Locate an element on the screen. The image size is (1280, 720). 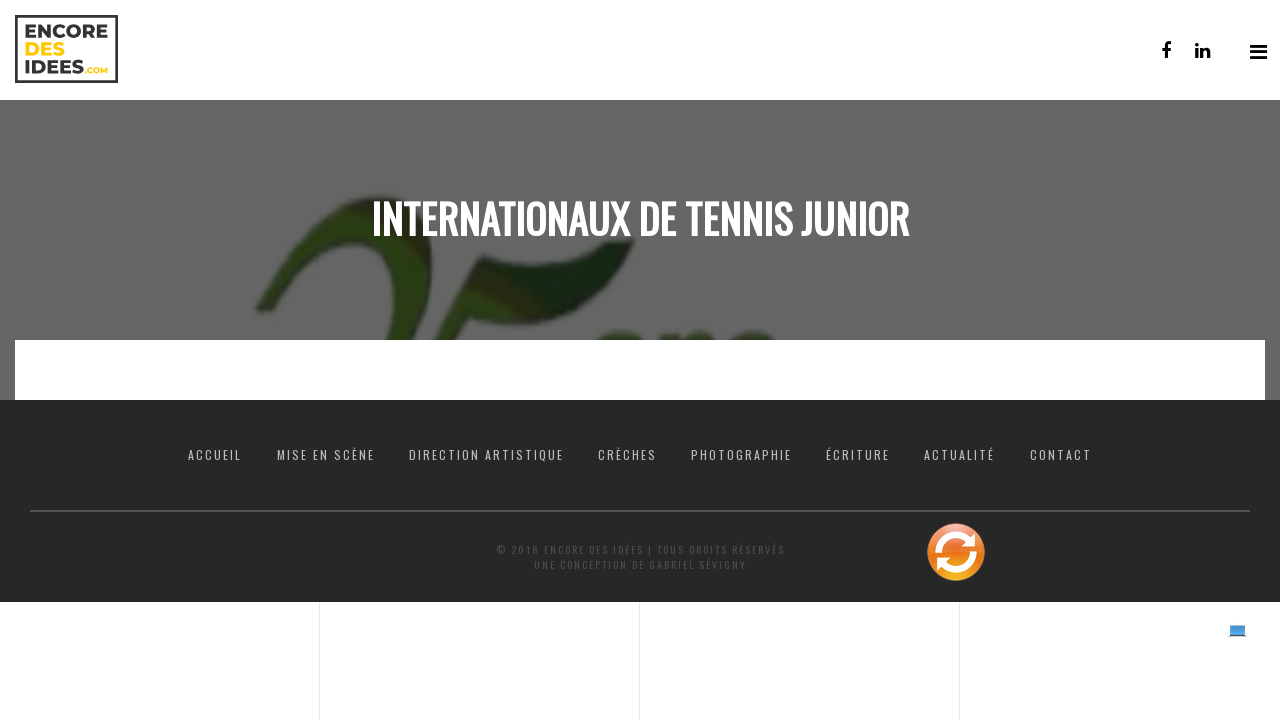
represents this macbook pro in system settings or about this mac is located at coordinates (1237, 630).